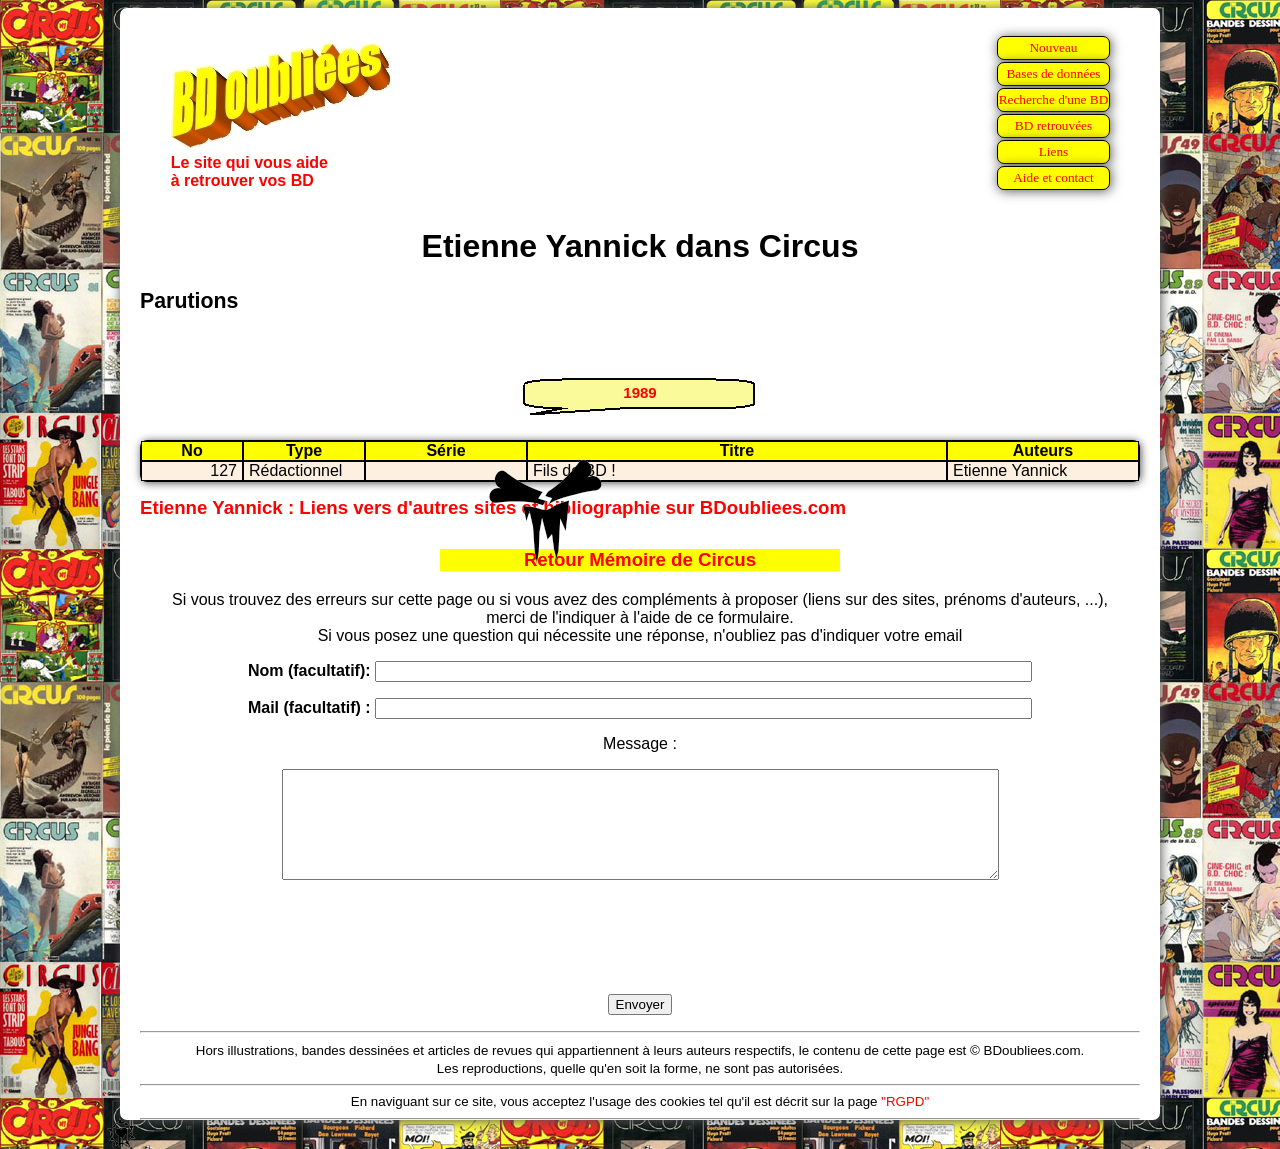 The width and height of the screenshot is (1280, 1149). I want to click on activate a life-drain or vampiric ability, so click(546, 511).